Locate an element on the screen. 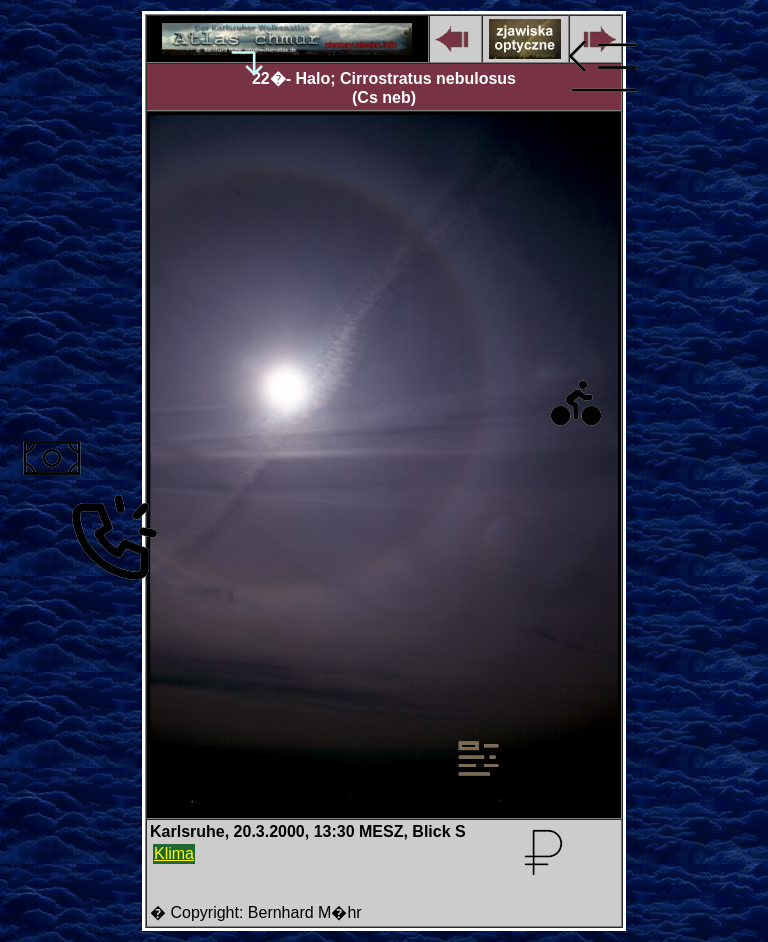 This screenshot has width=768, height=942. access cycling or bike-related features is located at coordinates (576, 403).